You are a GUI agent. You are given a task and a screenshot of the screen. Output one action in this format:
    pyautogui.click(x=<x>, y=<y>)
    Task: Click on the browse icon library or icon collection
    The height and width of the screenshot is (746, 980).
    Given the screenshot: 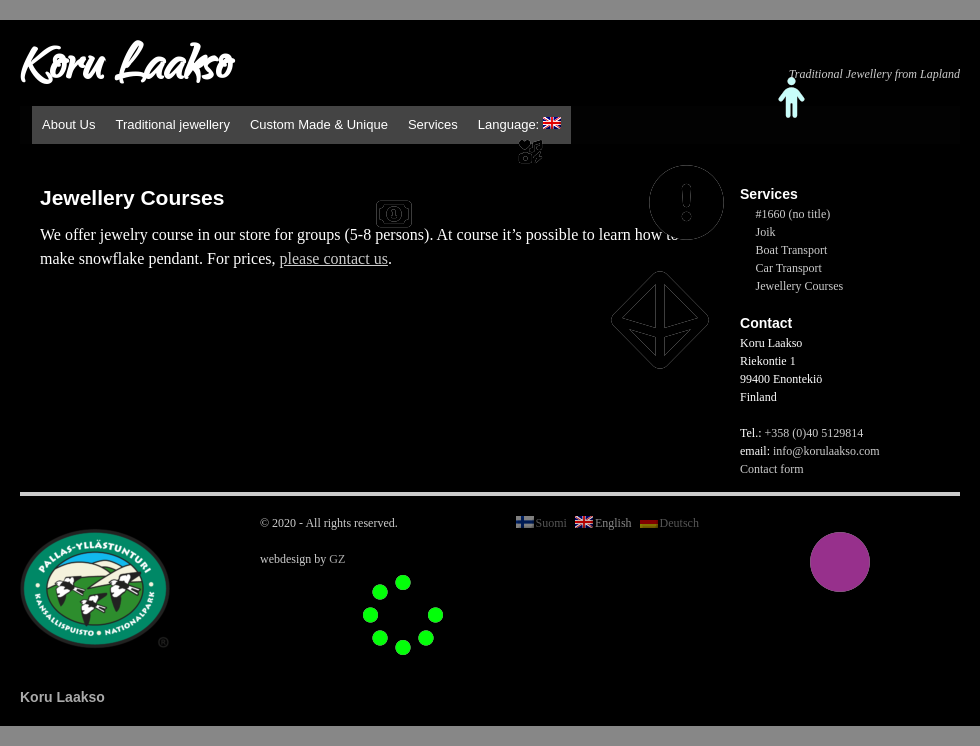 What is the action you would take?
    pyautogui.click(x=530, y=151)
    